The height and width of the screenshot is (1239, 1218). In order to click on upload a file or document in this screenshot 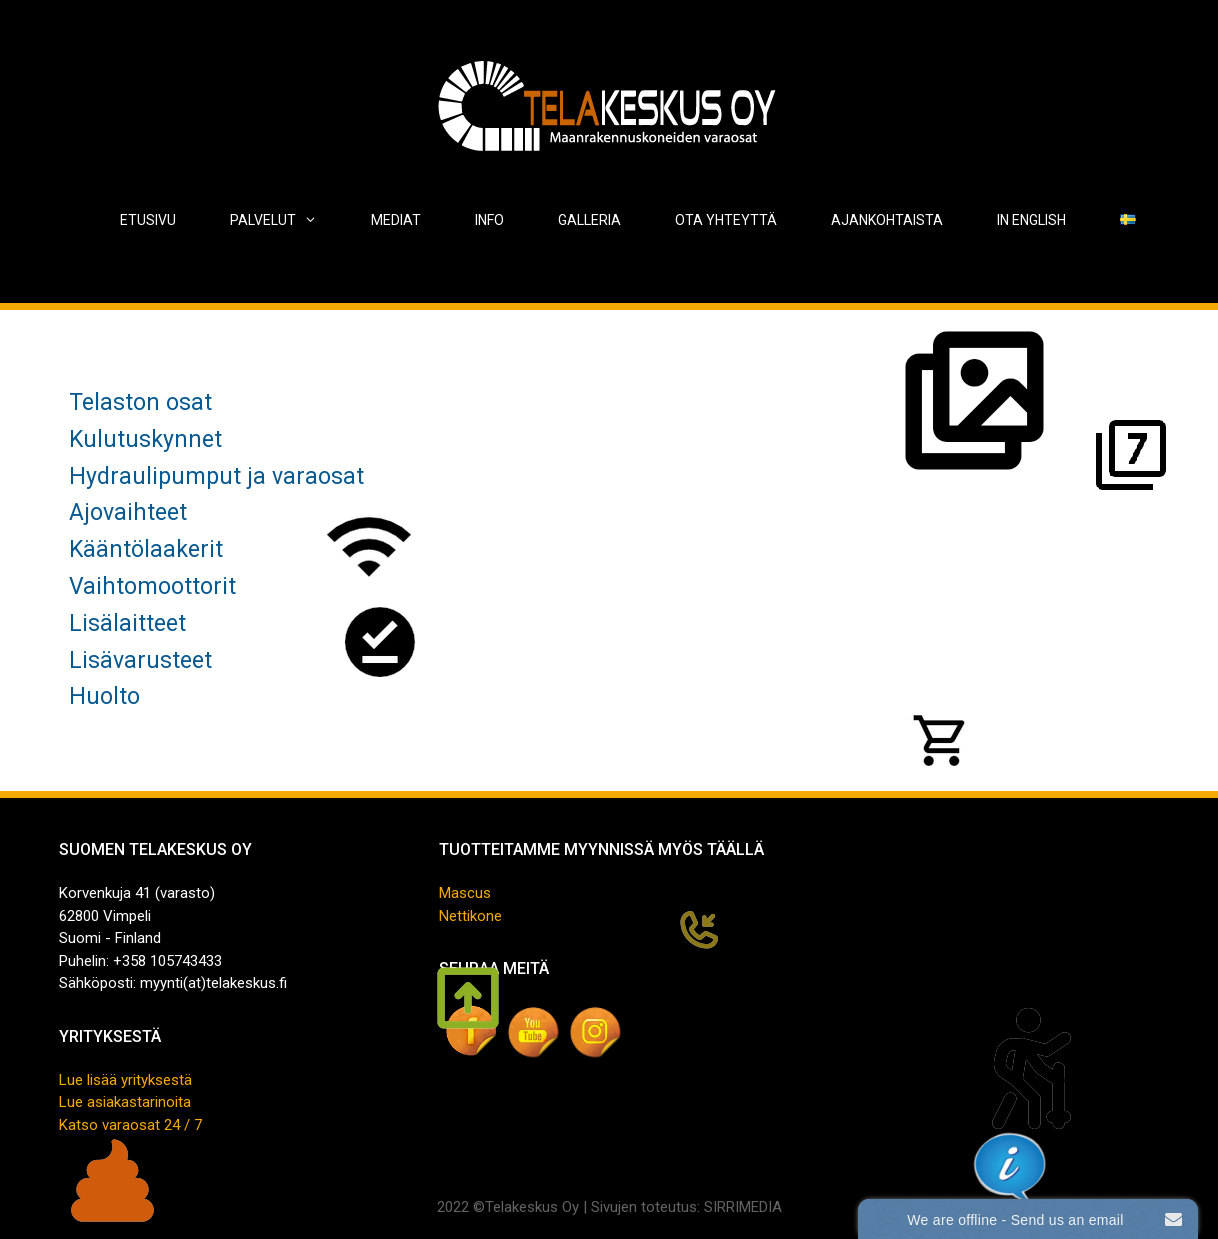, I will do `click(468, 998)`.